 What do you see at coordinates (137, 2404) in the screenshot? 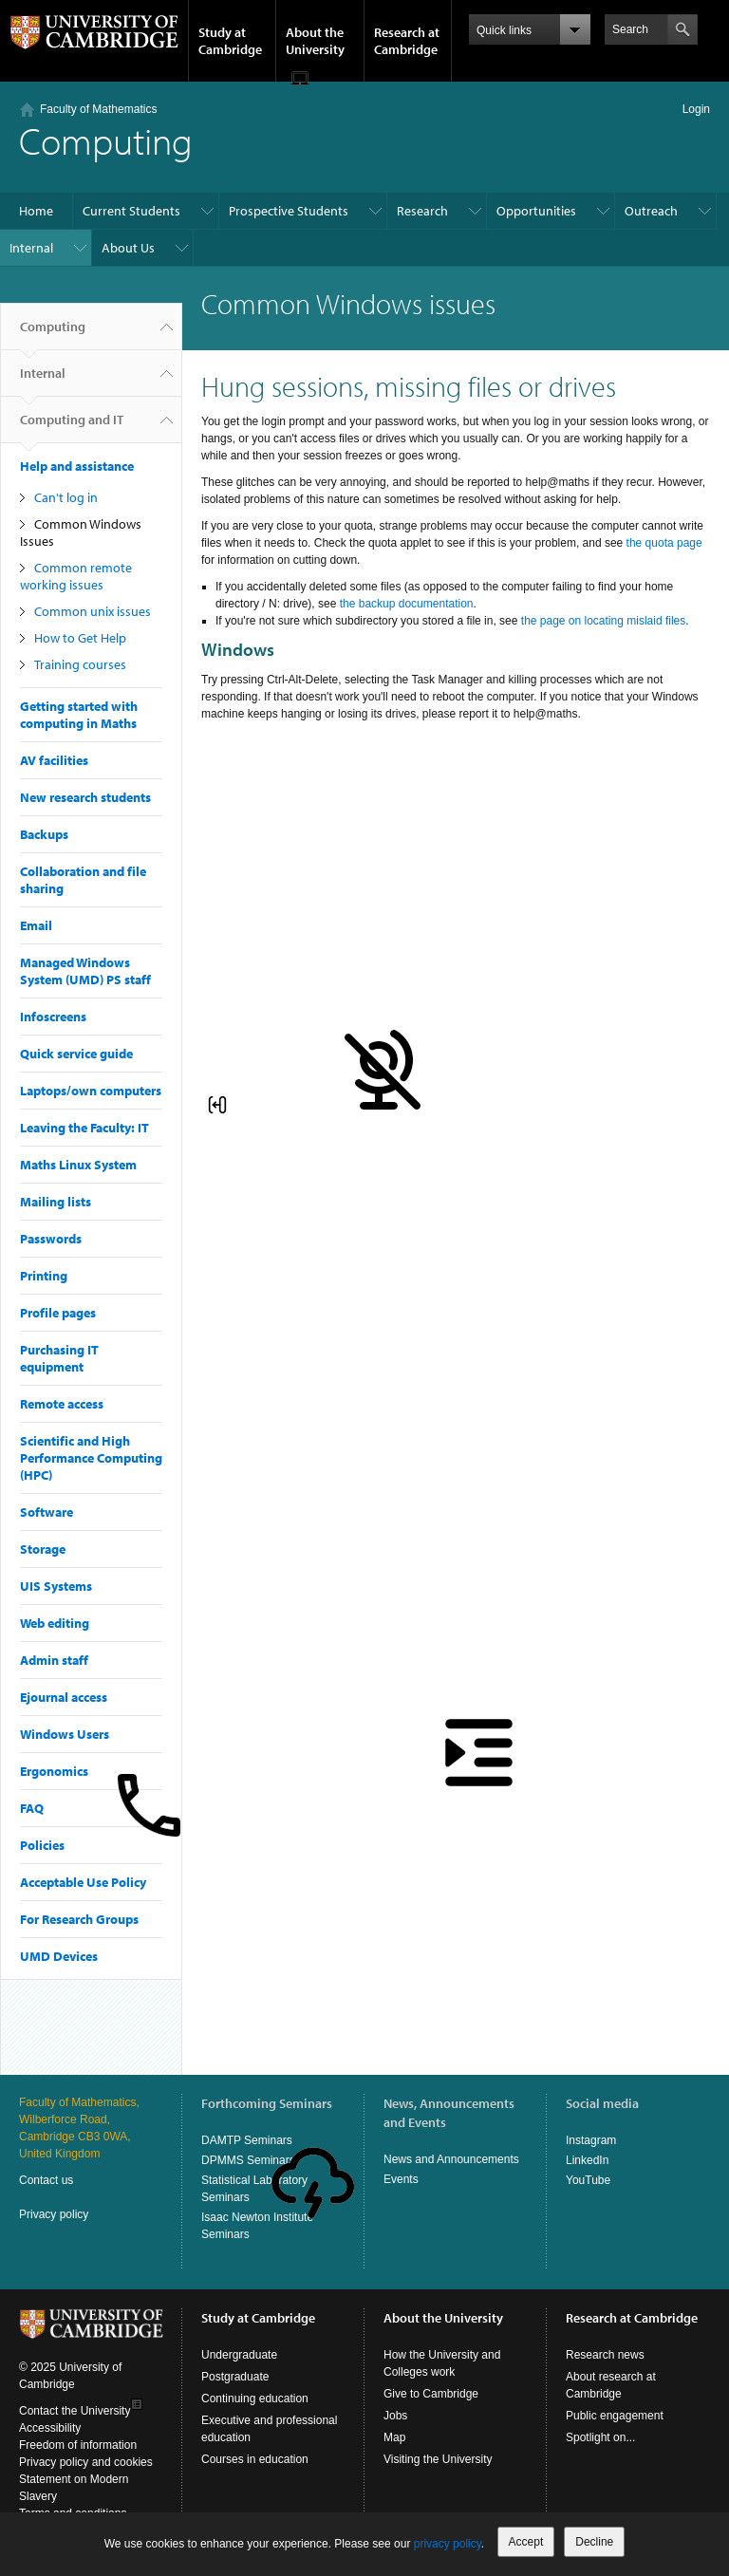
I see `view list details or properties` at bounding box center [137, 2404].